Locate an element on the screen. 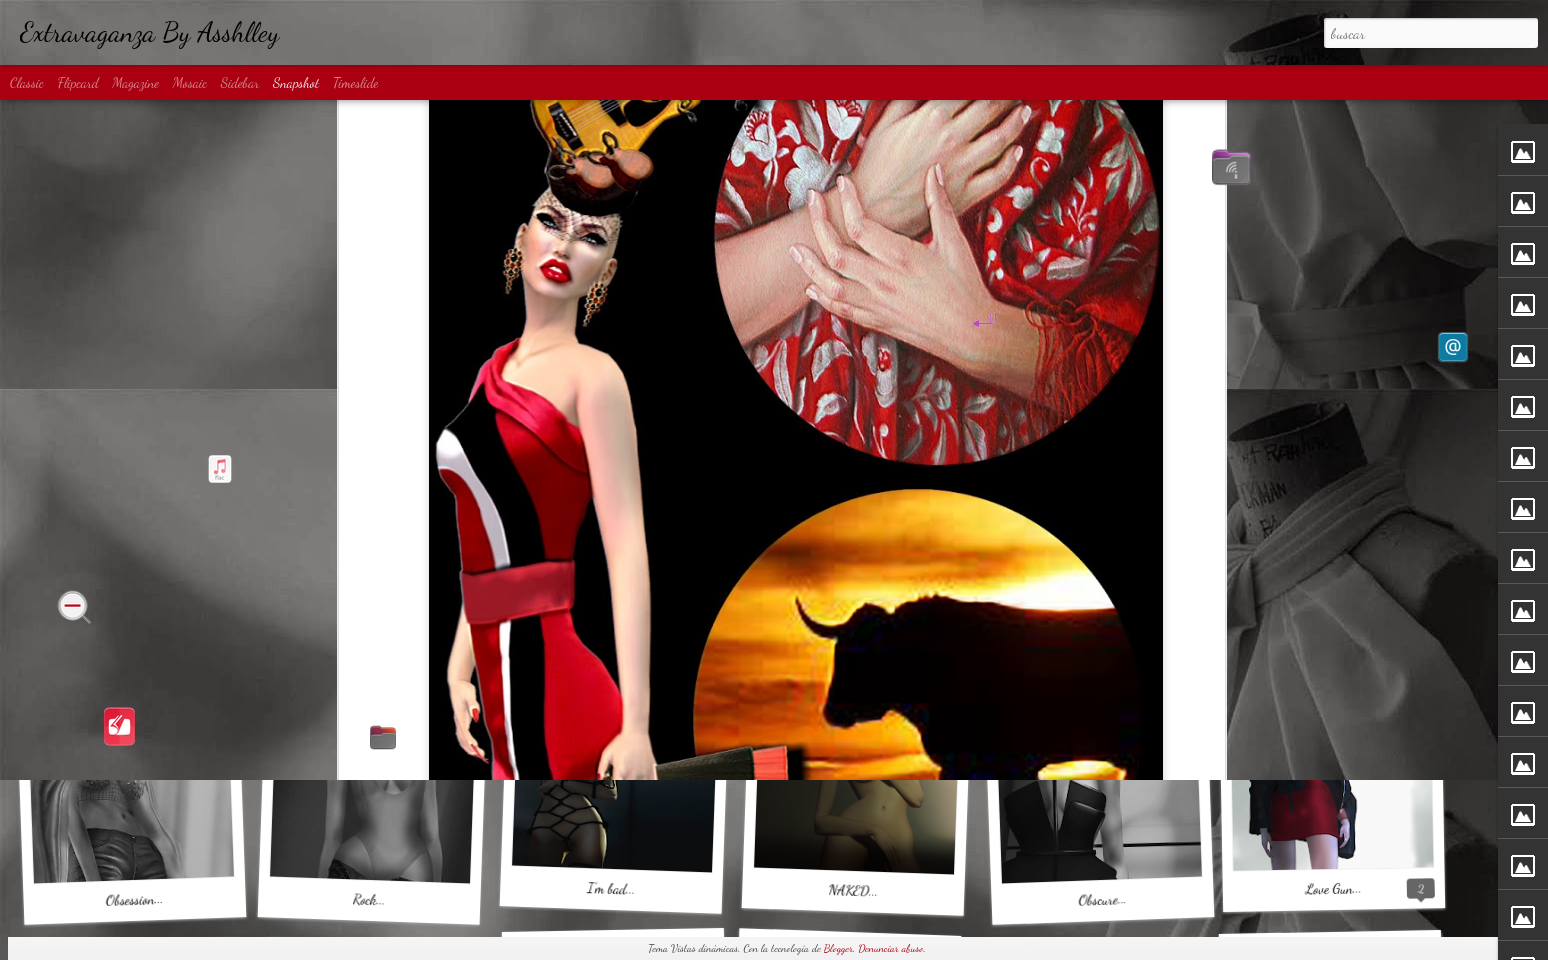  folder synced with insync cloud service is located at coordinates (1231, 166).